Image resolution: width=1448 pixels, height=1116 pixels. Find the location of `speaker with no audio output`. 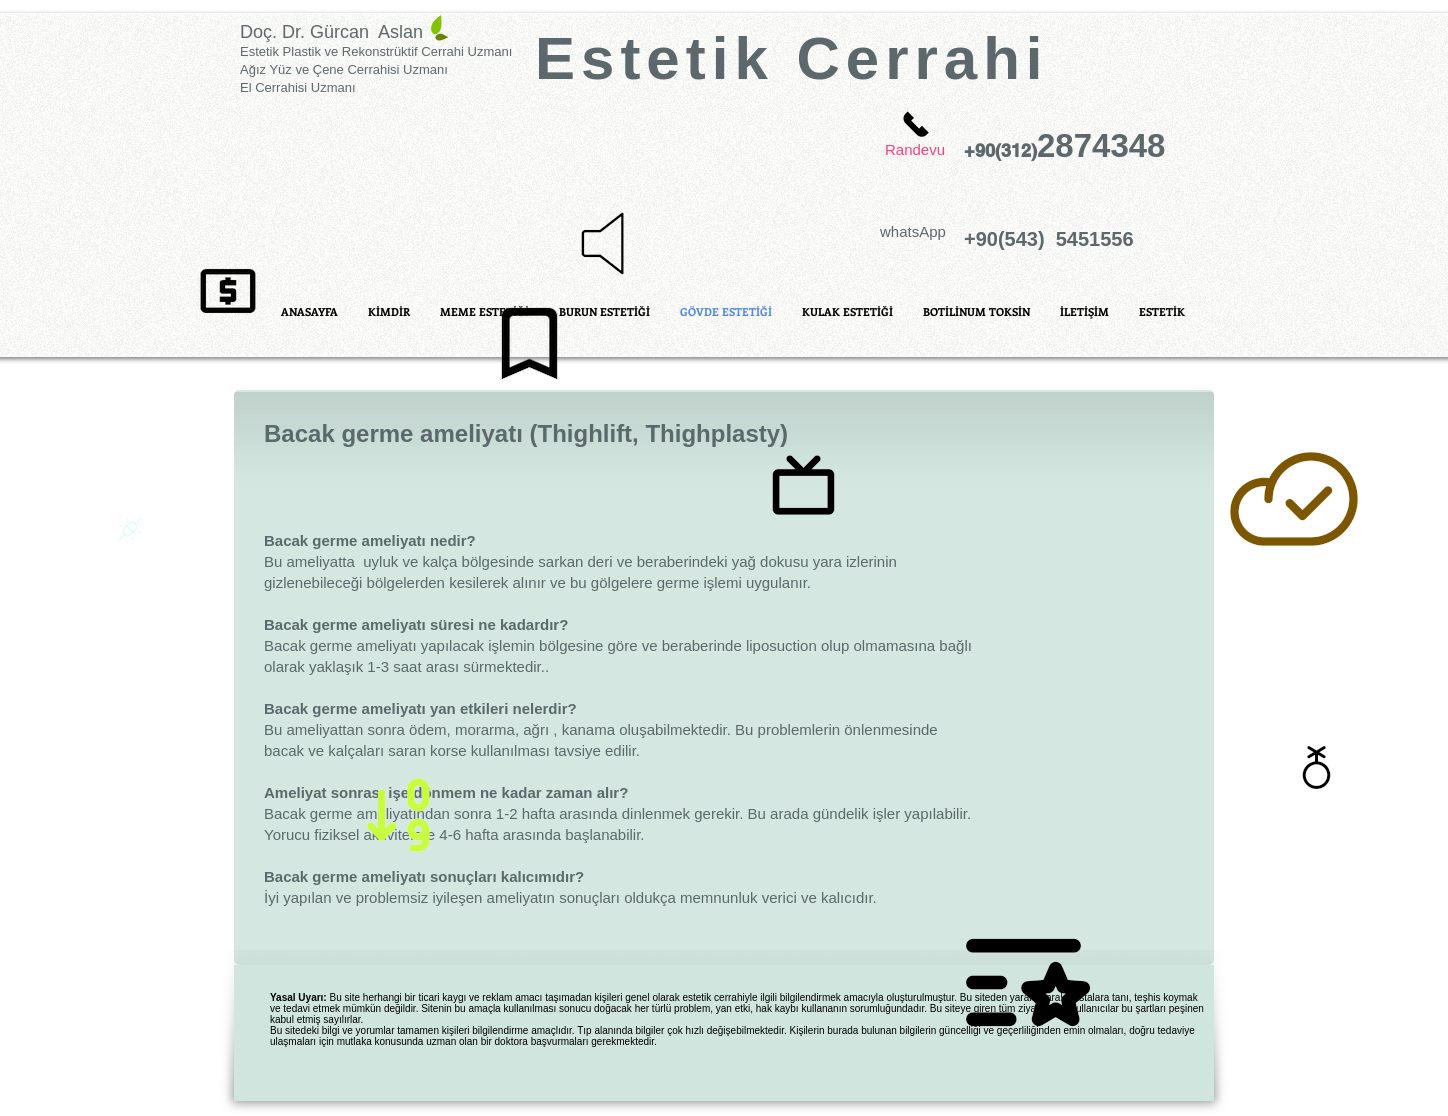

speaker with no audio output is located at coordinates (612, 243).